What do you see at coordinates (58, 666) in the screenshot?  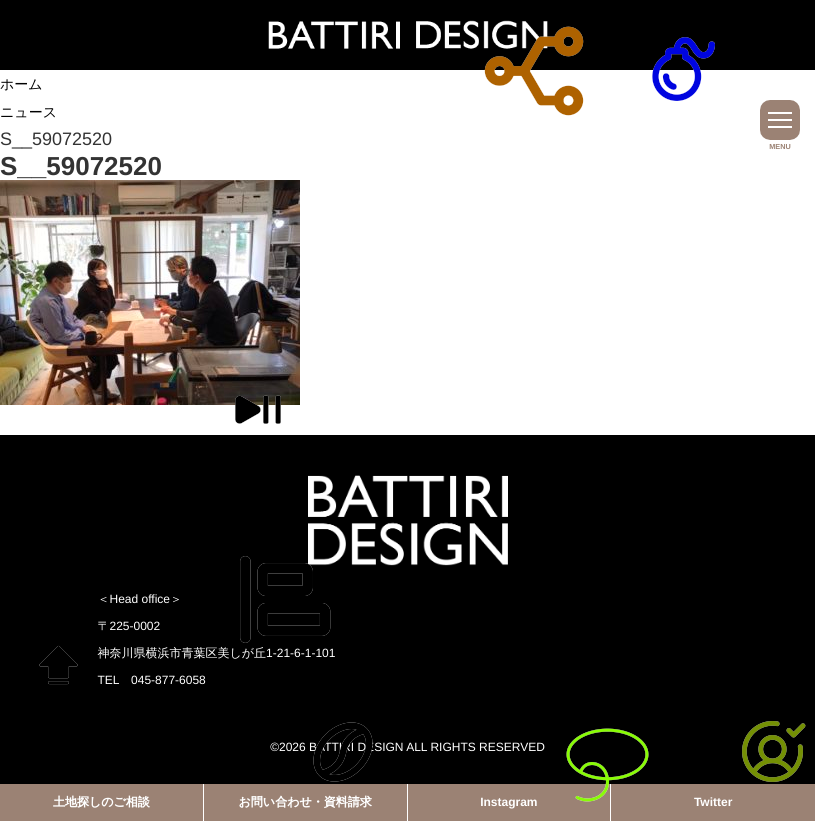 I see `upload a file or document` at bounding box center [58, 666].